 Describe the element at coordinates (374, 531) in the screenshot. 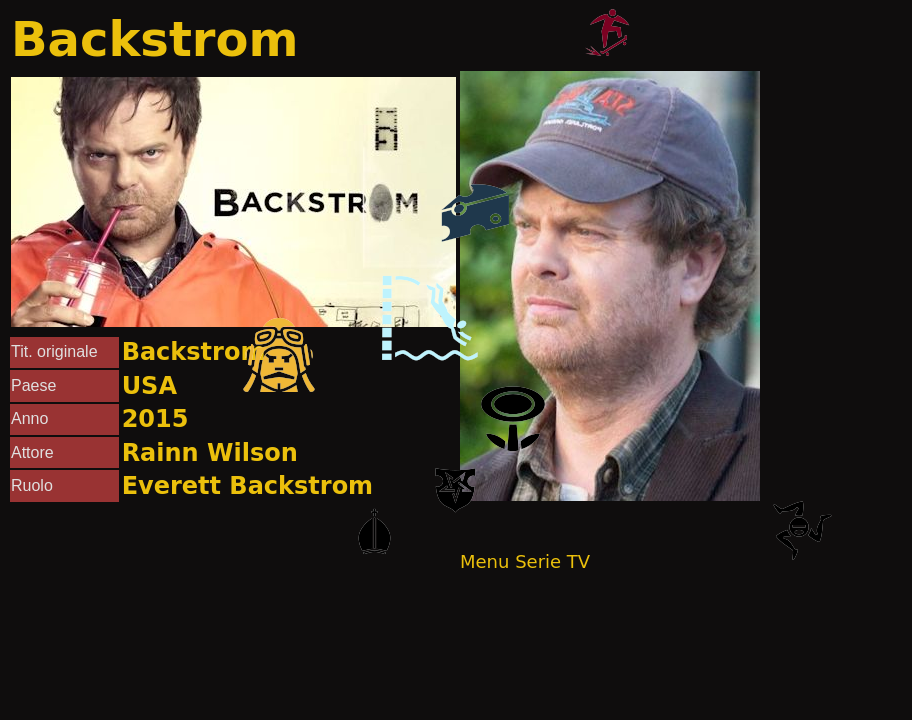

I see `indicates religious or papal content` at that location.